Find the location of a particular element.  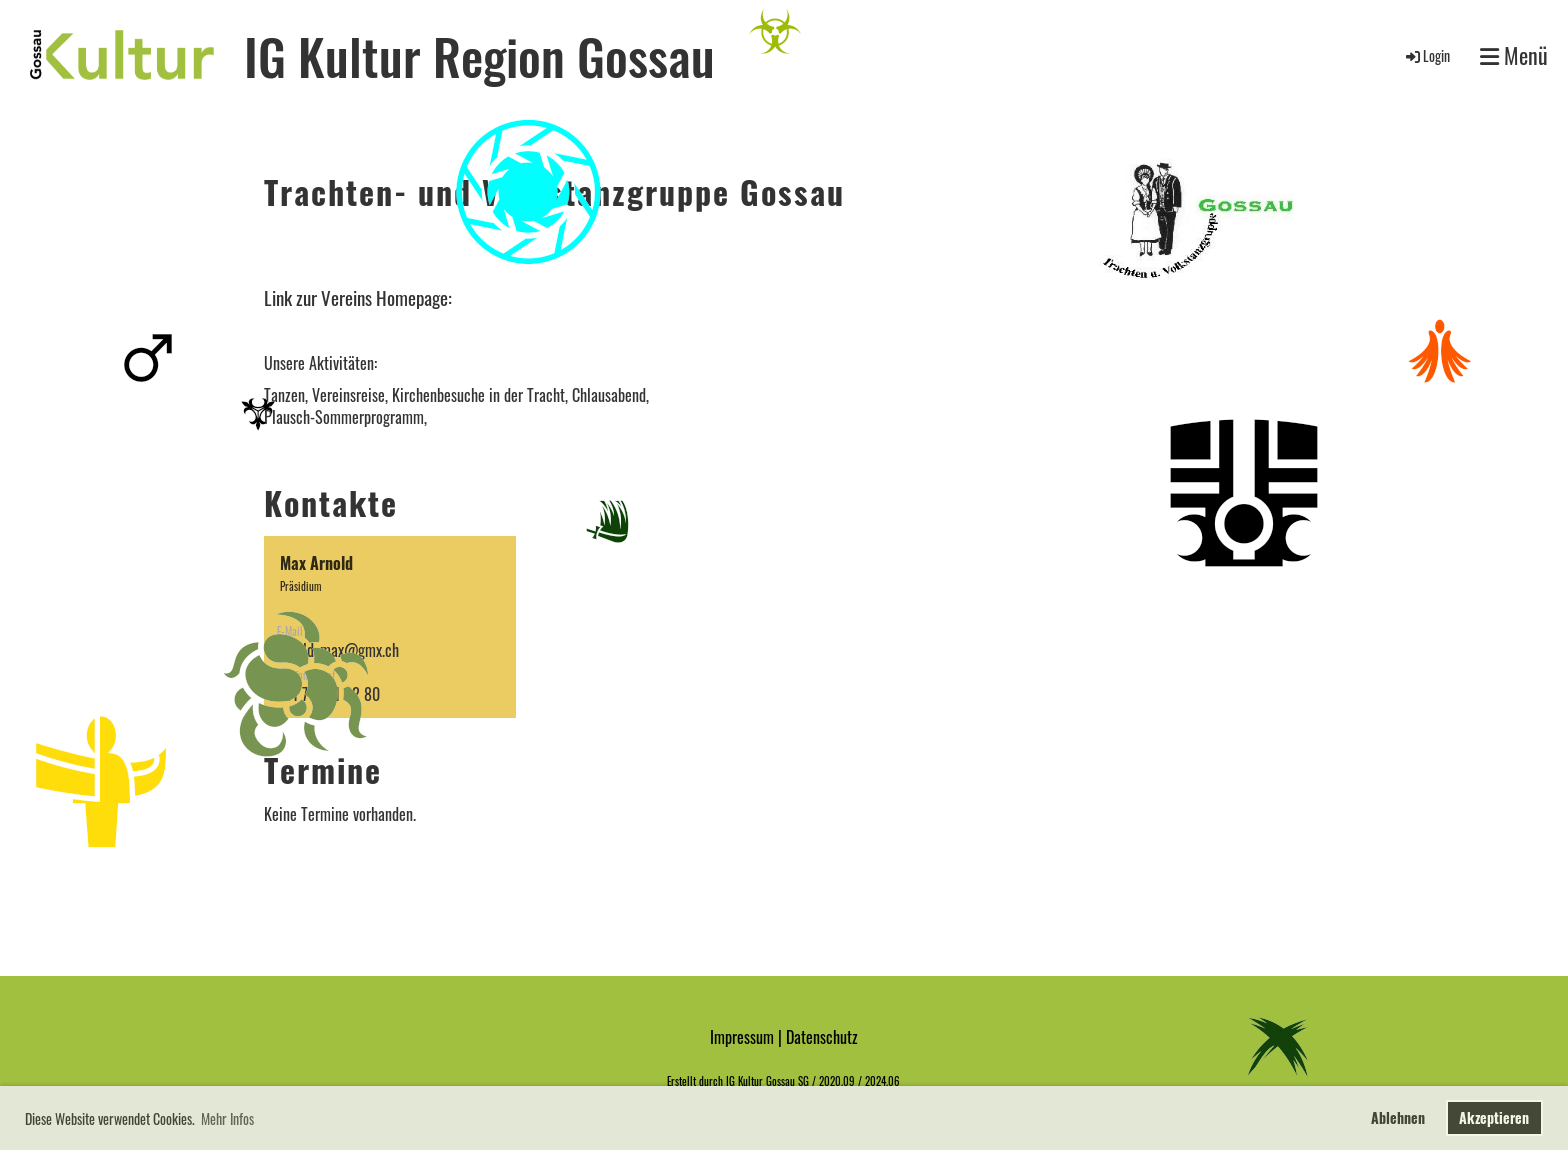

perform a slash attack in combat is located at coordinates (607, 521).